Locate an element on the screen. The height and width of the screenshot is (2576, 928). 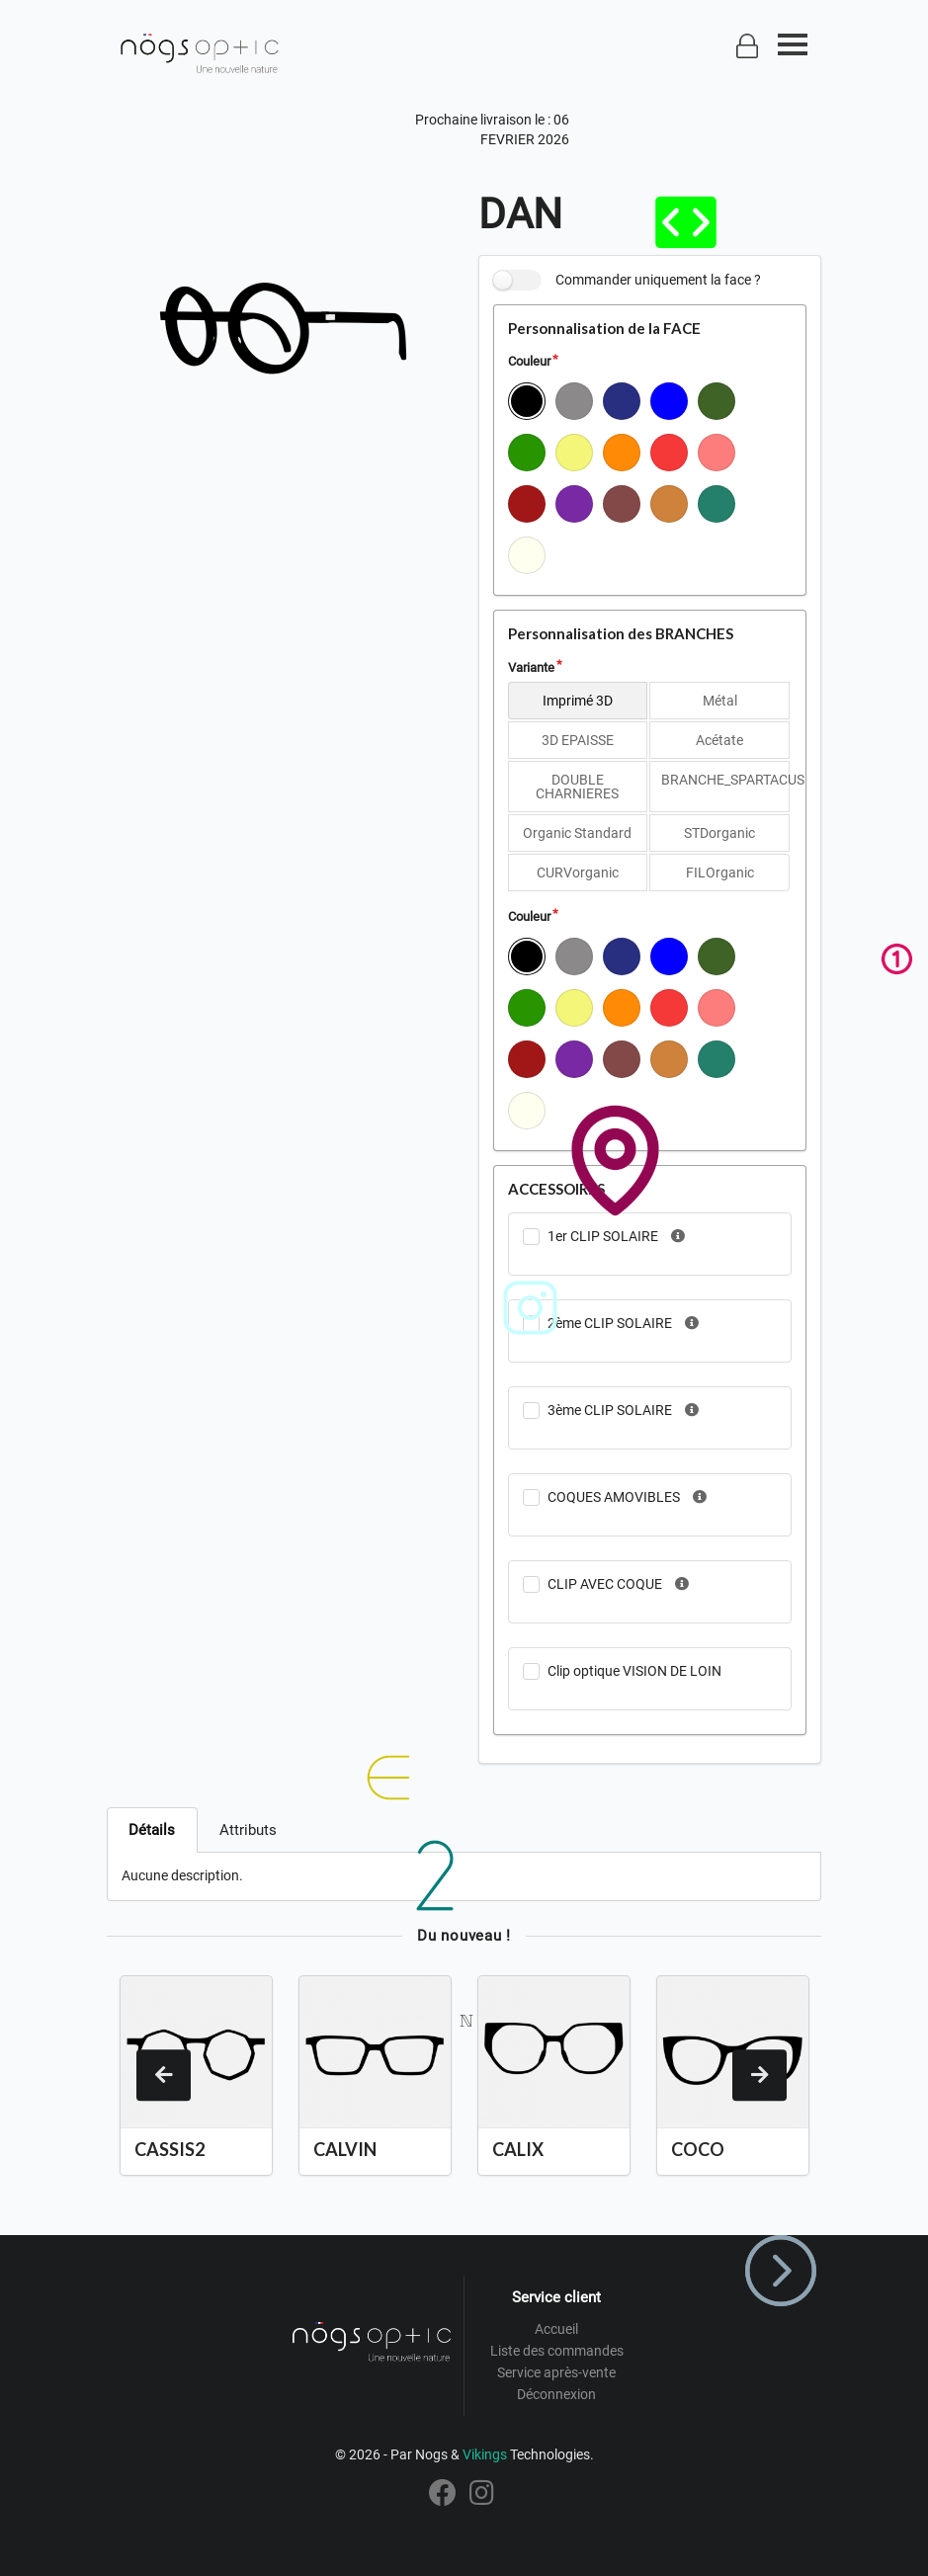
indicates step two in a multi-step process is located at coordinates (435, 1875).